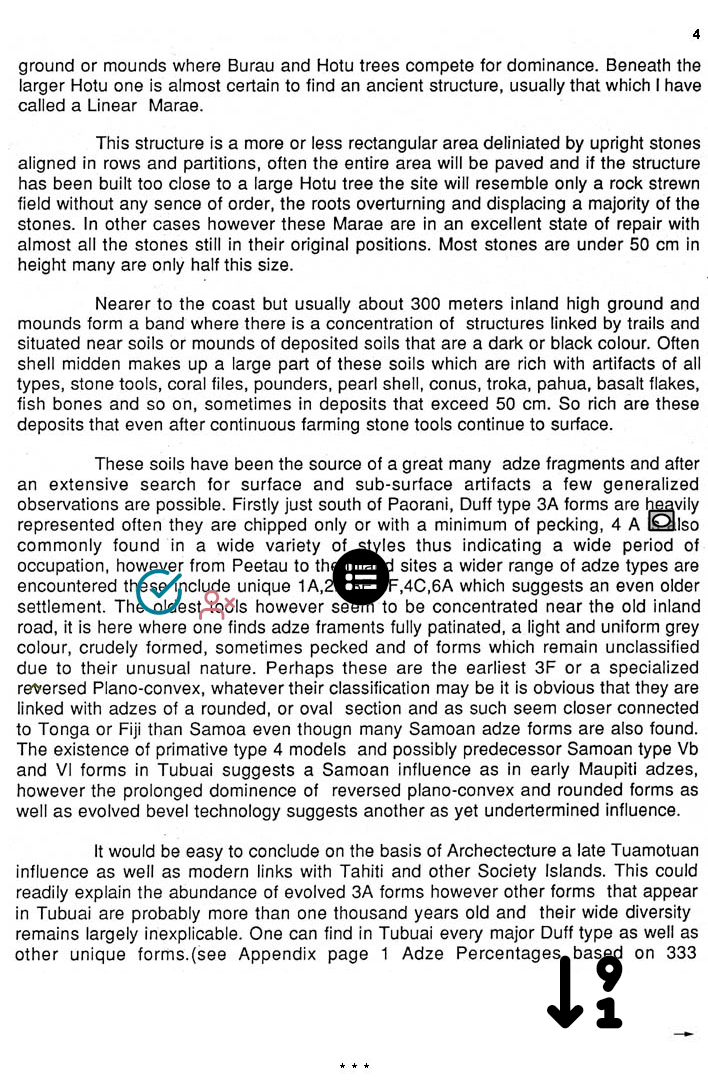  What do you see at coordinates (35, 687) in the screenshot?
I see `collapse an expanded section` at bounding box center [35, 687].